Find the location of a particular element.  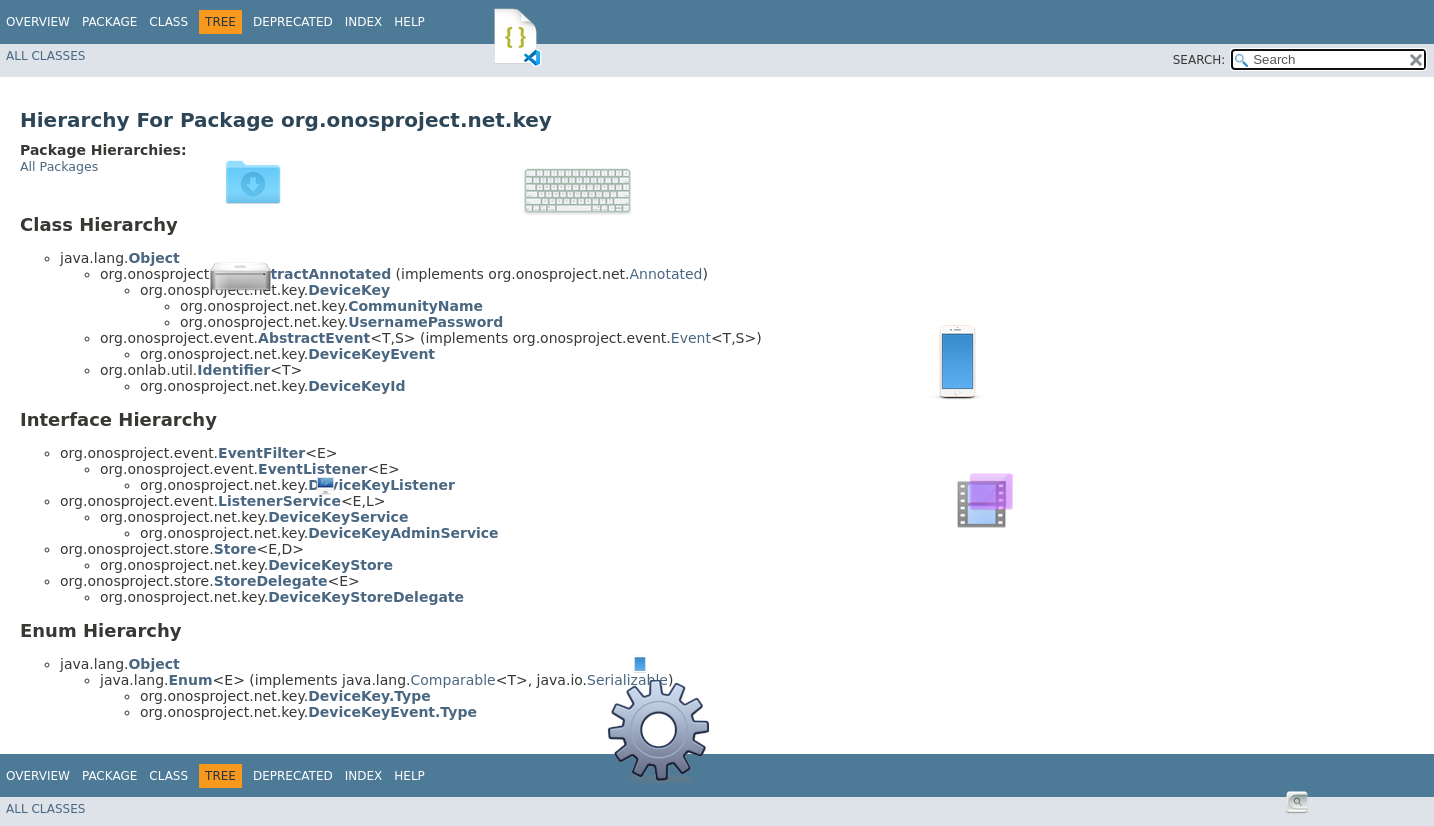

indicates a connected iPhone device is located at coordinates (957, 362).